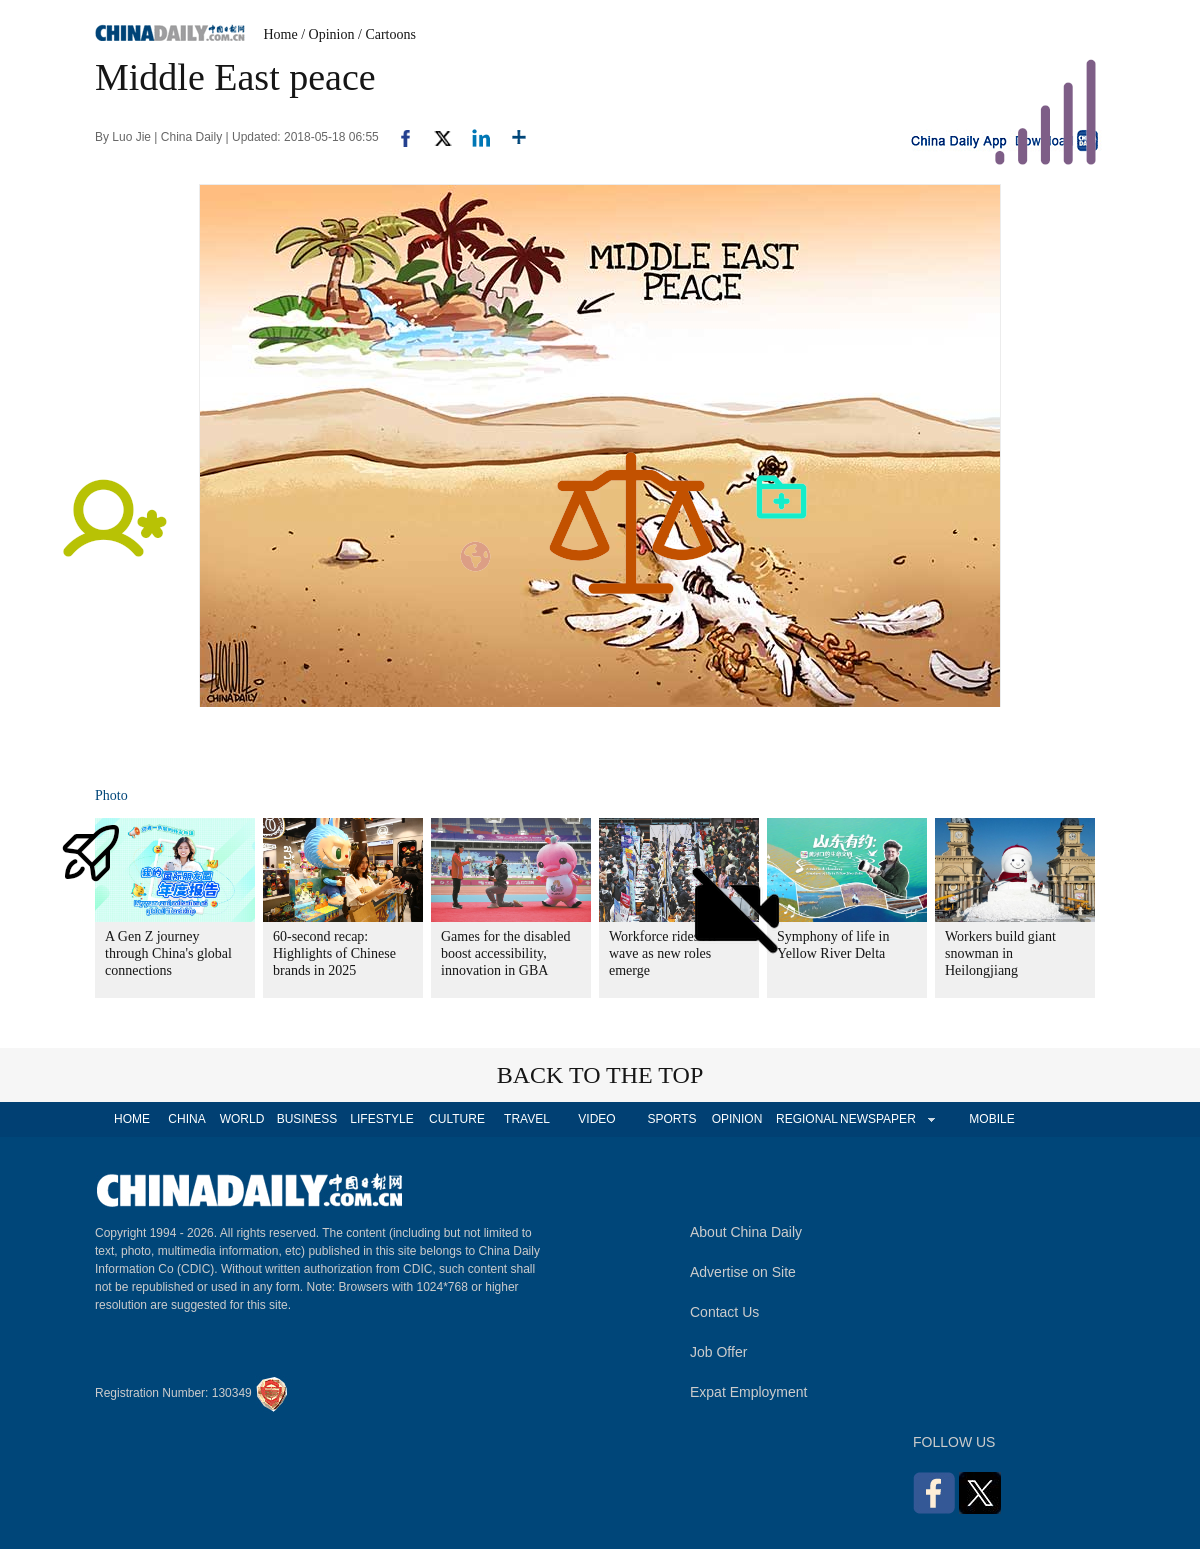 The image size is (1200, 1549). What do you see at coordinates (631, 523) in the screenshot?
I see `view license or legal information` at bounding box center [631, 523].